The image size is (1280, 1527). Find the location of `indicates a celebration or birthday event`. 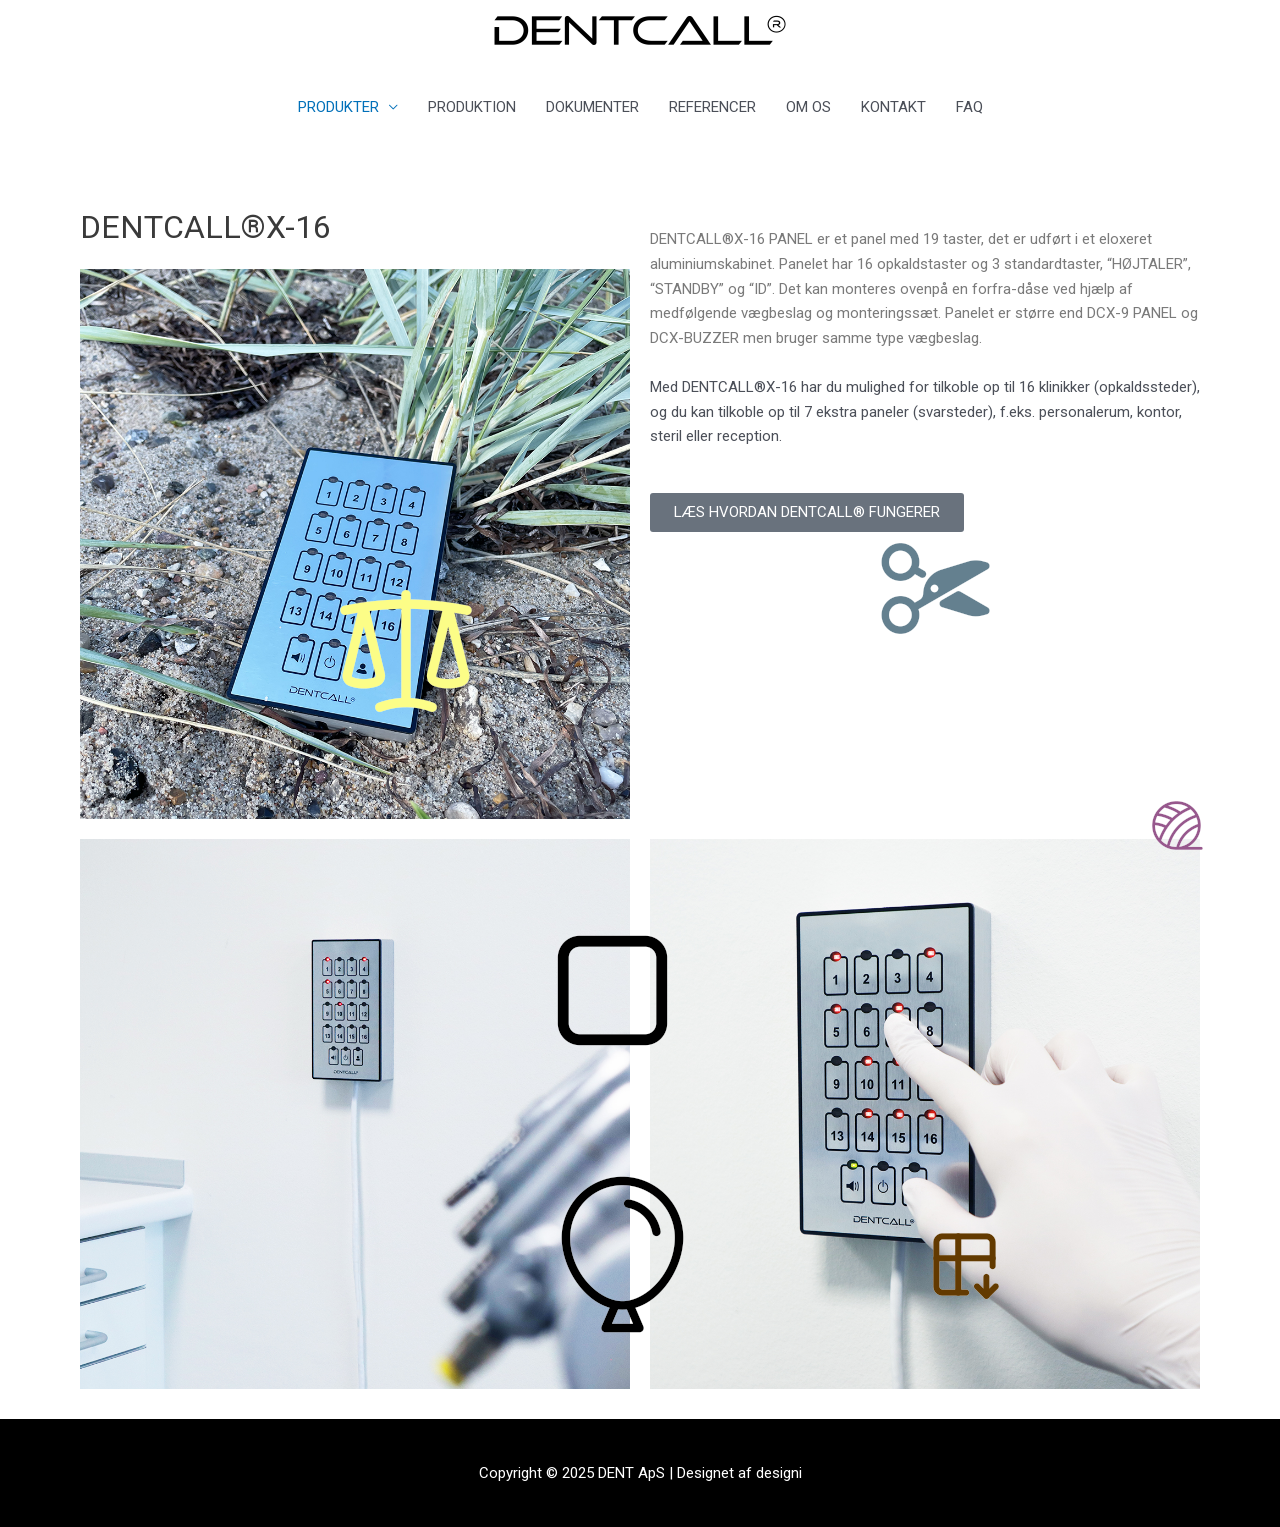

indicates a celebration or birthday event is located at coordinates (622, 1254).